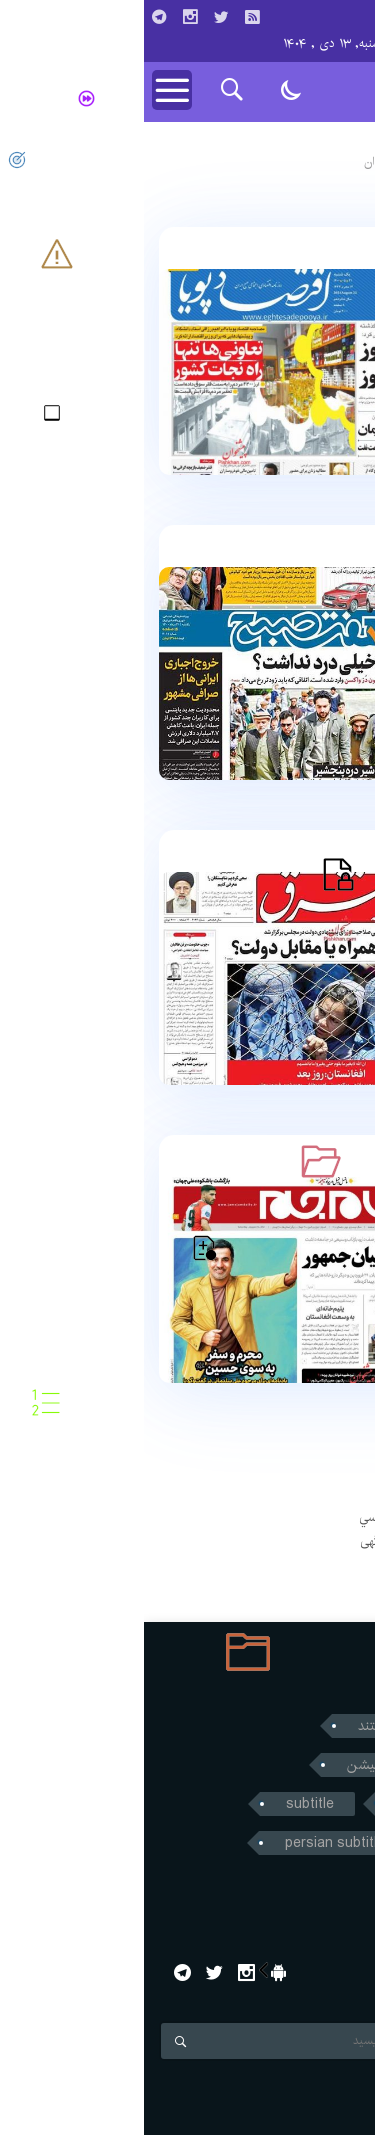  Describe the element at coordinates (46, 1403) in the screenshot. I see `create a numbered list` at that location.